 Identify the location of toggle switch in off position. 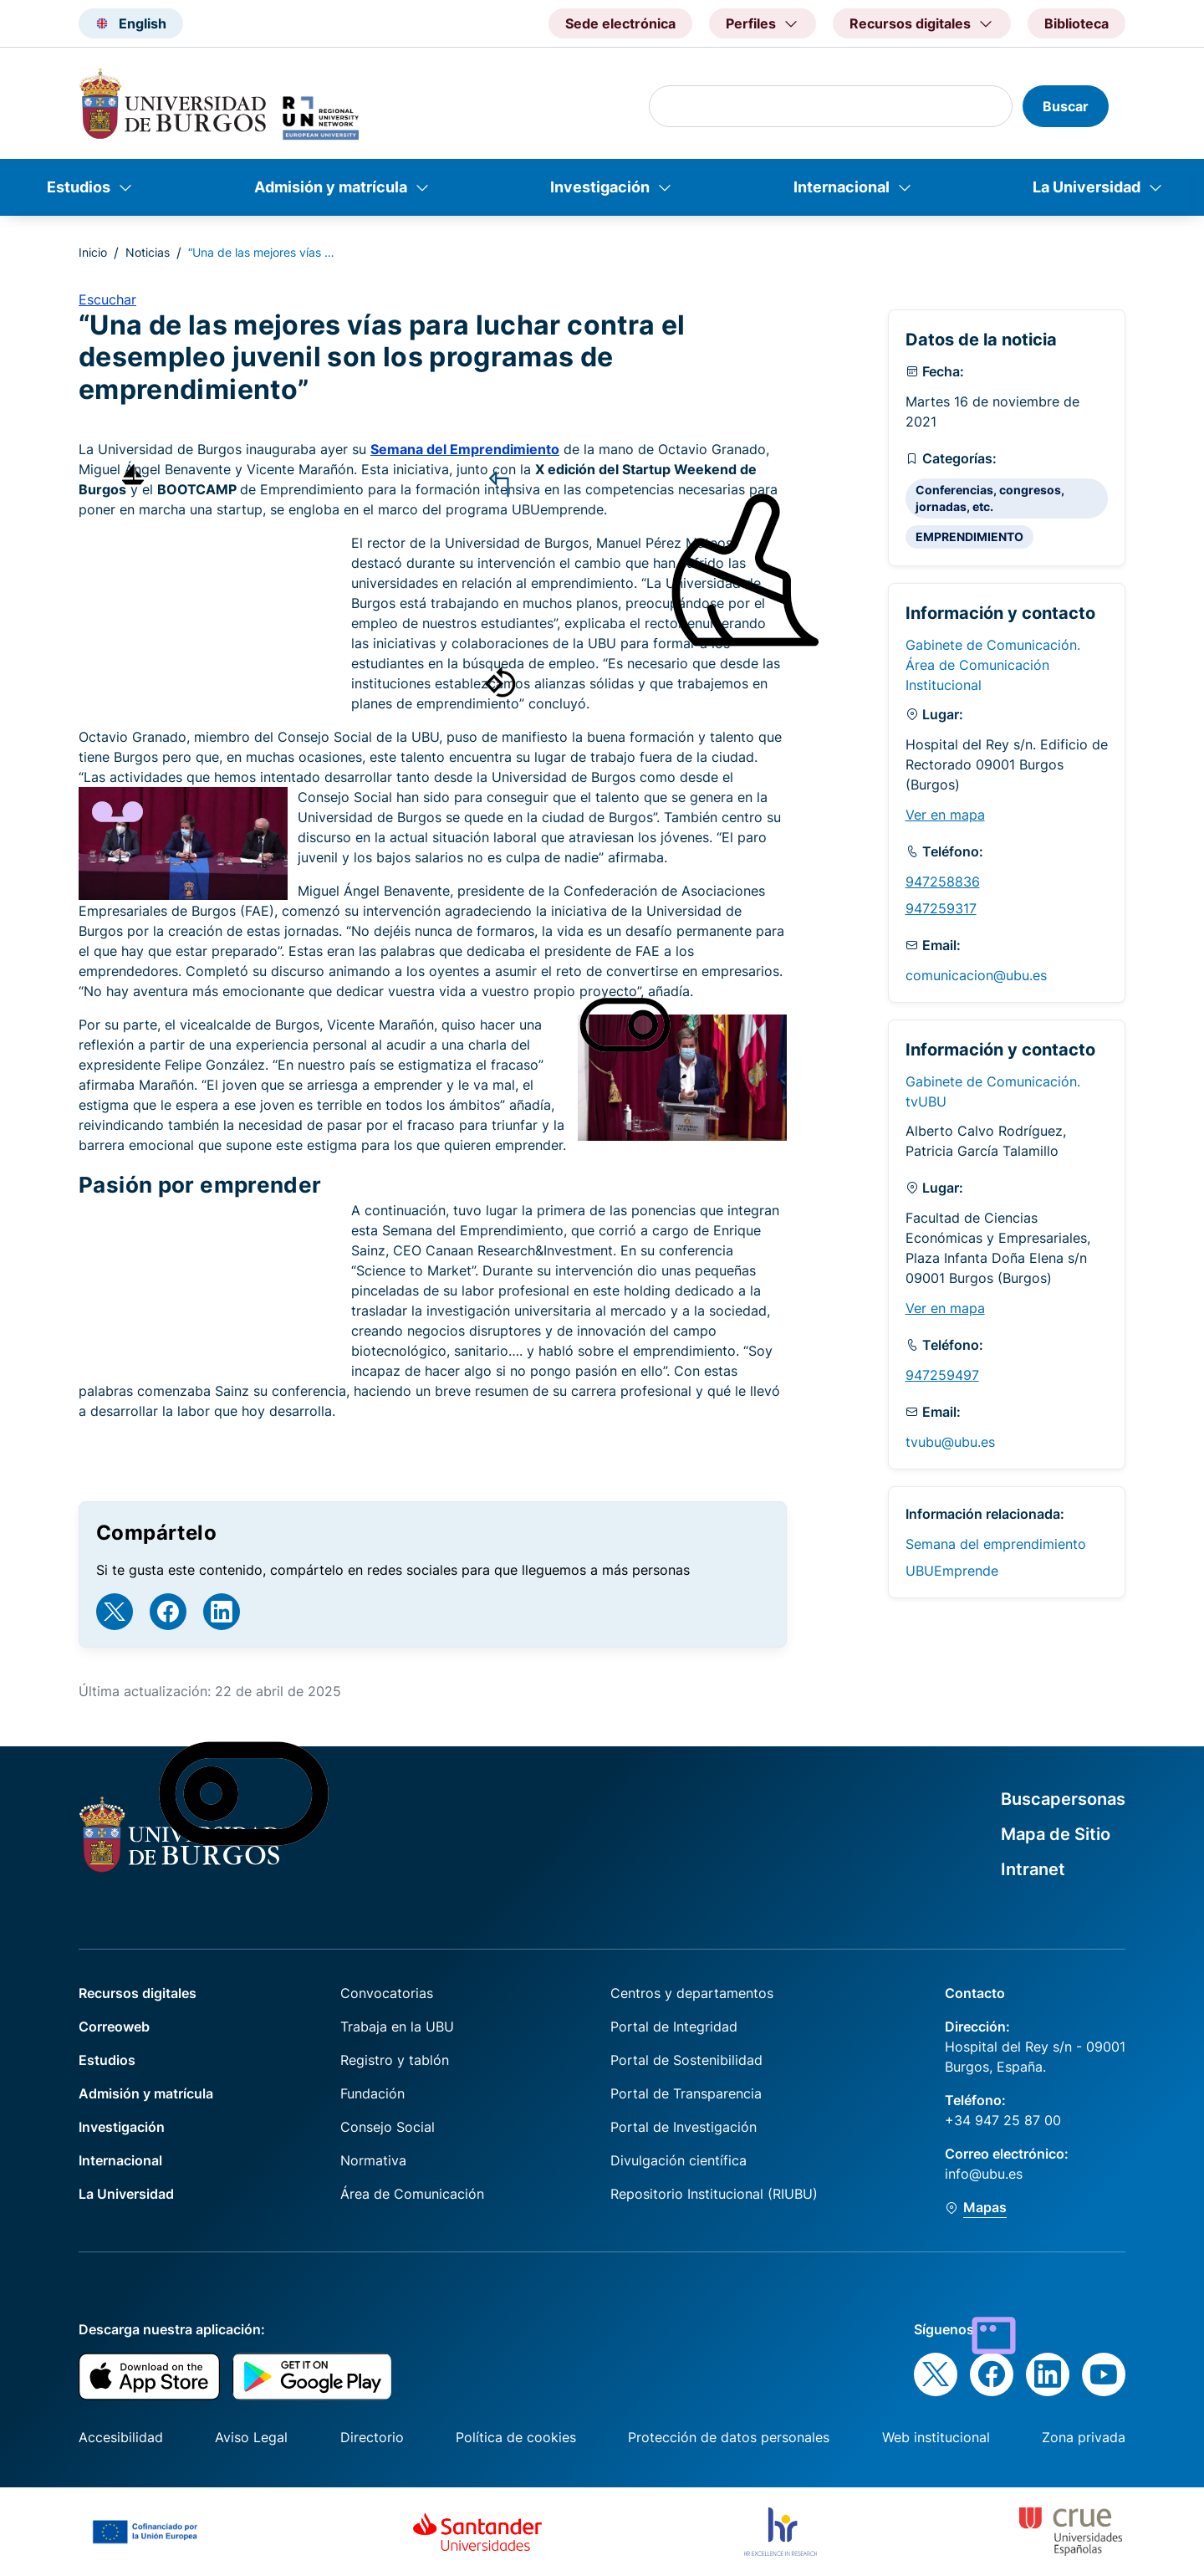
(243, 1793).